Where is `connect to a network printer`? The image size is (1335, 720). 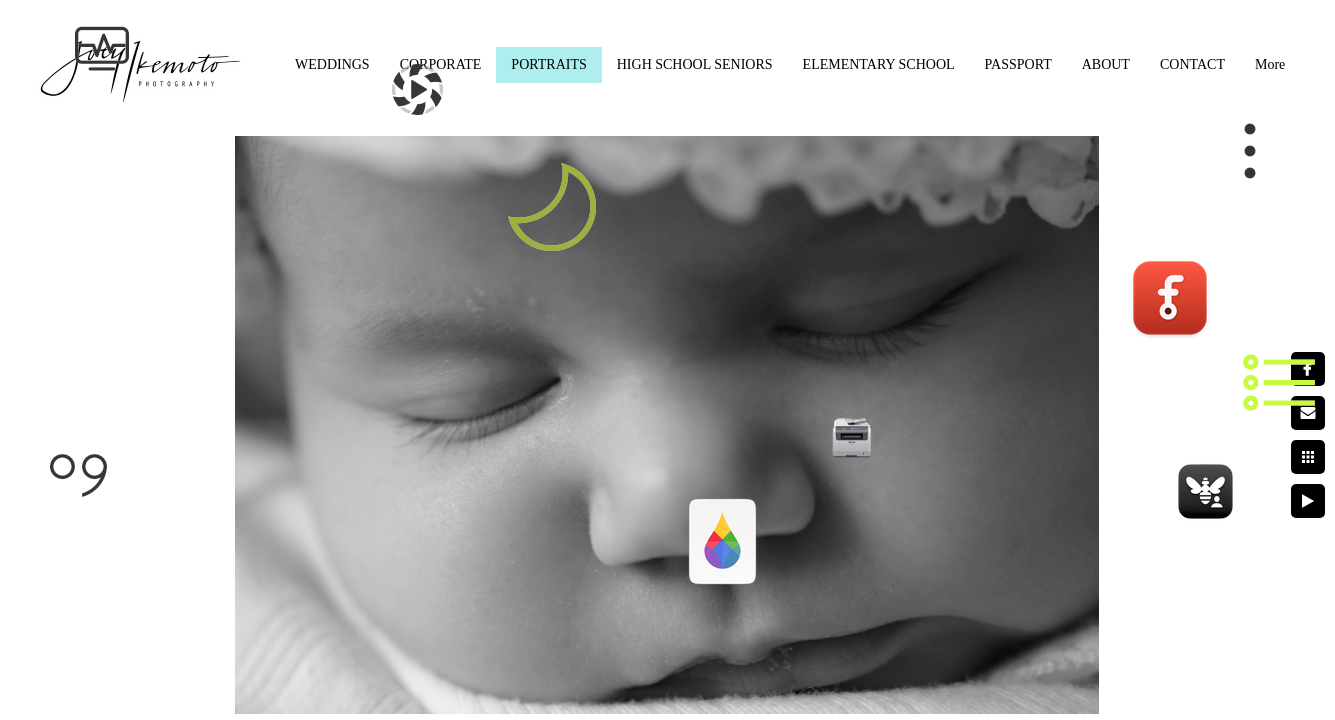
connect to a network printer is located at coordinates (851, 437).